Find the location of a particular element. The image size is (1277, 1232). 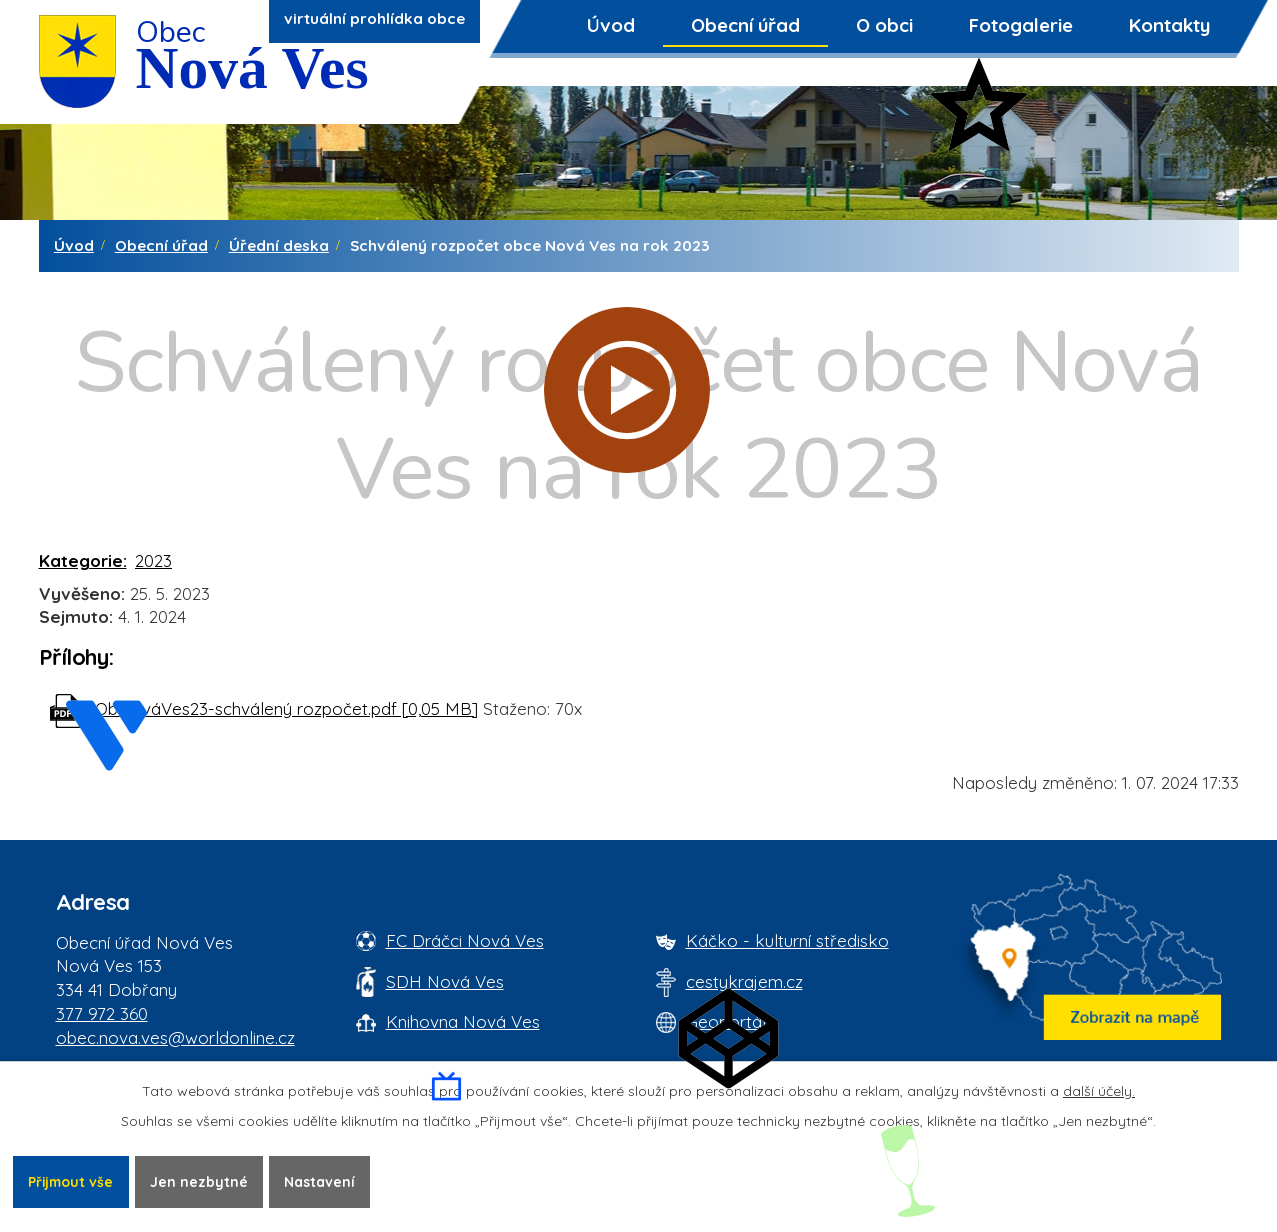

vultr cloud hosting logo is located at coordinates (106, 735).